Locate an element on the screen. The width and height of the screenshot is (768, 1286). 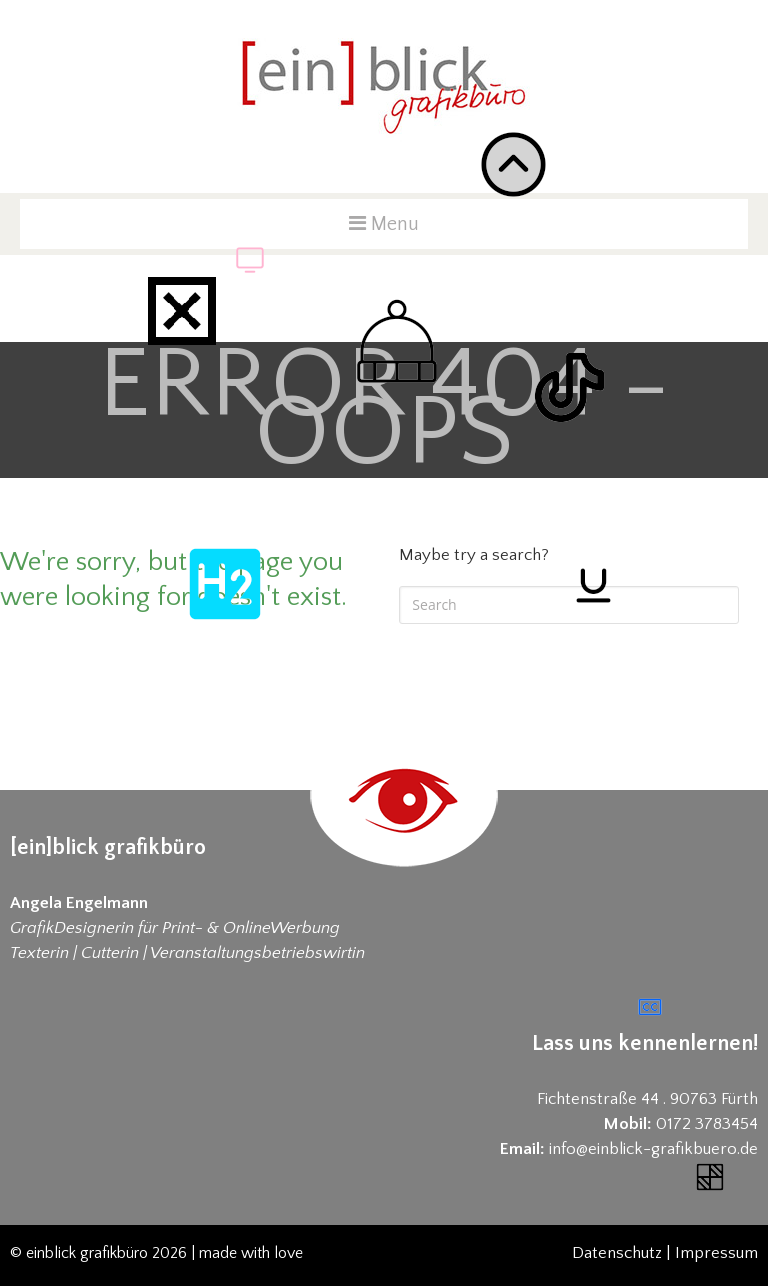
scroll up or return to top of page is located at coordinates (513, 164).